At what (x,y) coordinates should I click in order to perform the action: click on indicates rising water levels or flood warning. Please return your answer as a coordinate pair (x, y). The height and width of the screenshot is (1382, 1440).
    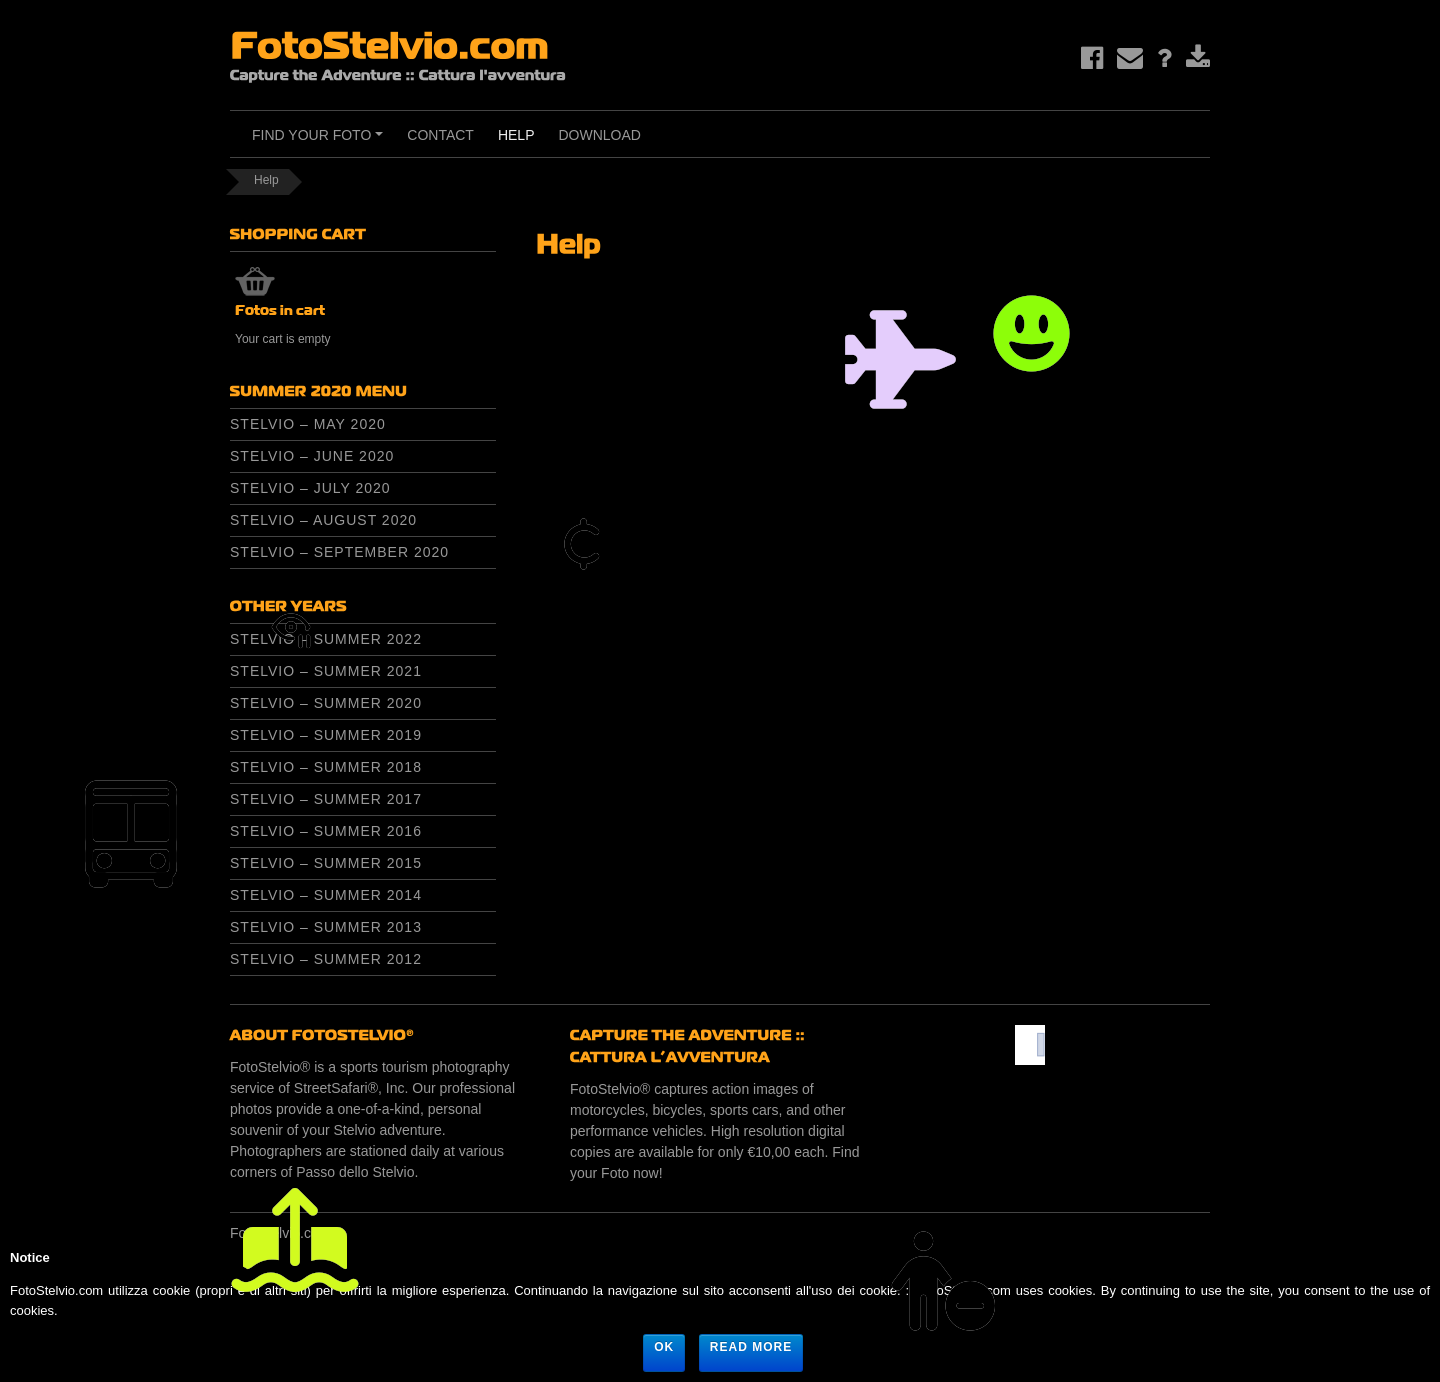
    Looking at the image, I should click on (295, 1240).